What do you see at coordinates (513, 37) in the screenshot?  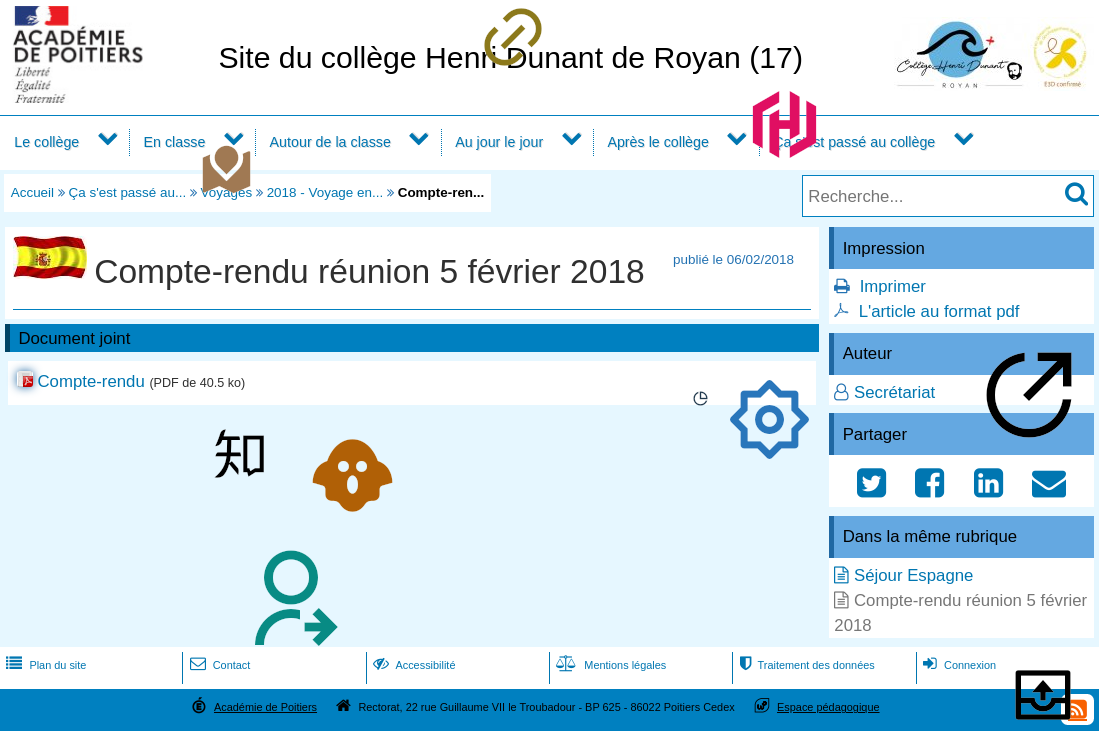 I see `insert or add a hyperlink` at bounding box center [513, 37].